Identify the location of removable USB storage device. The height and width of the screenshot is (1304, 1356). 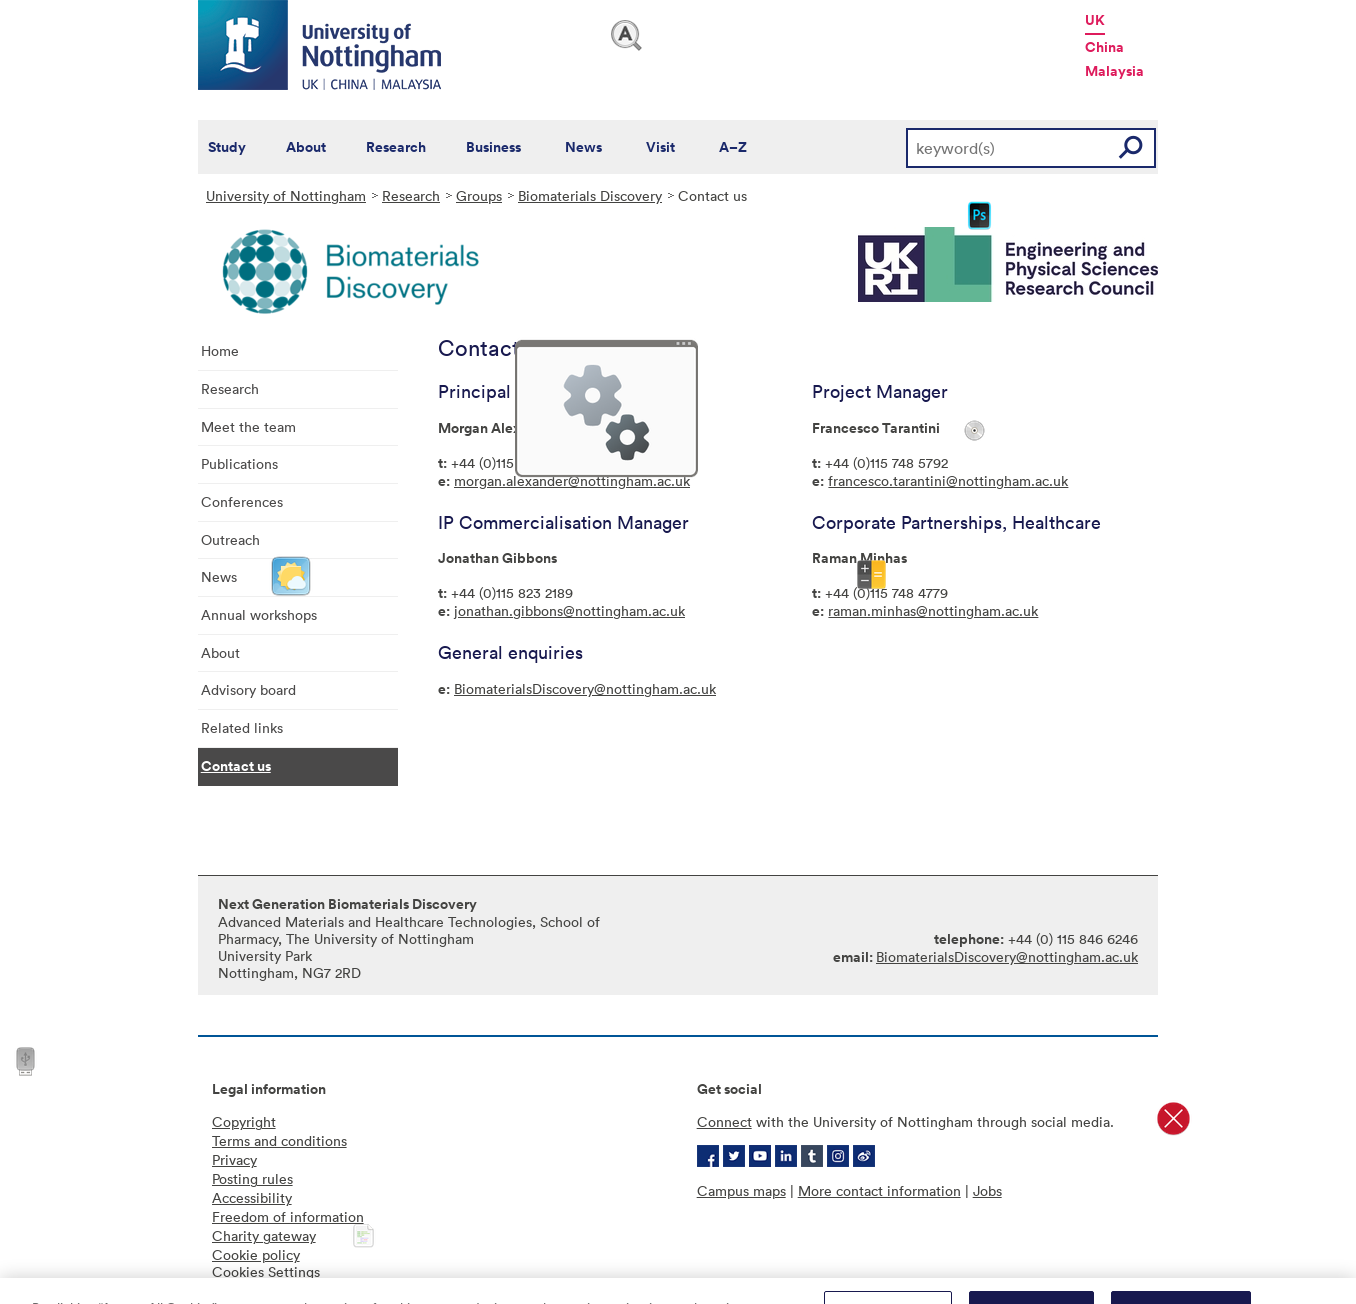
(25, 1061).